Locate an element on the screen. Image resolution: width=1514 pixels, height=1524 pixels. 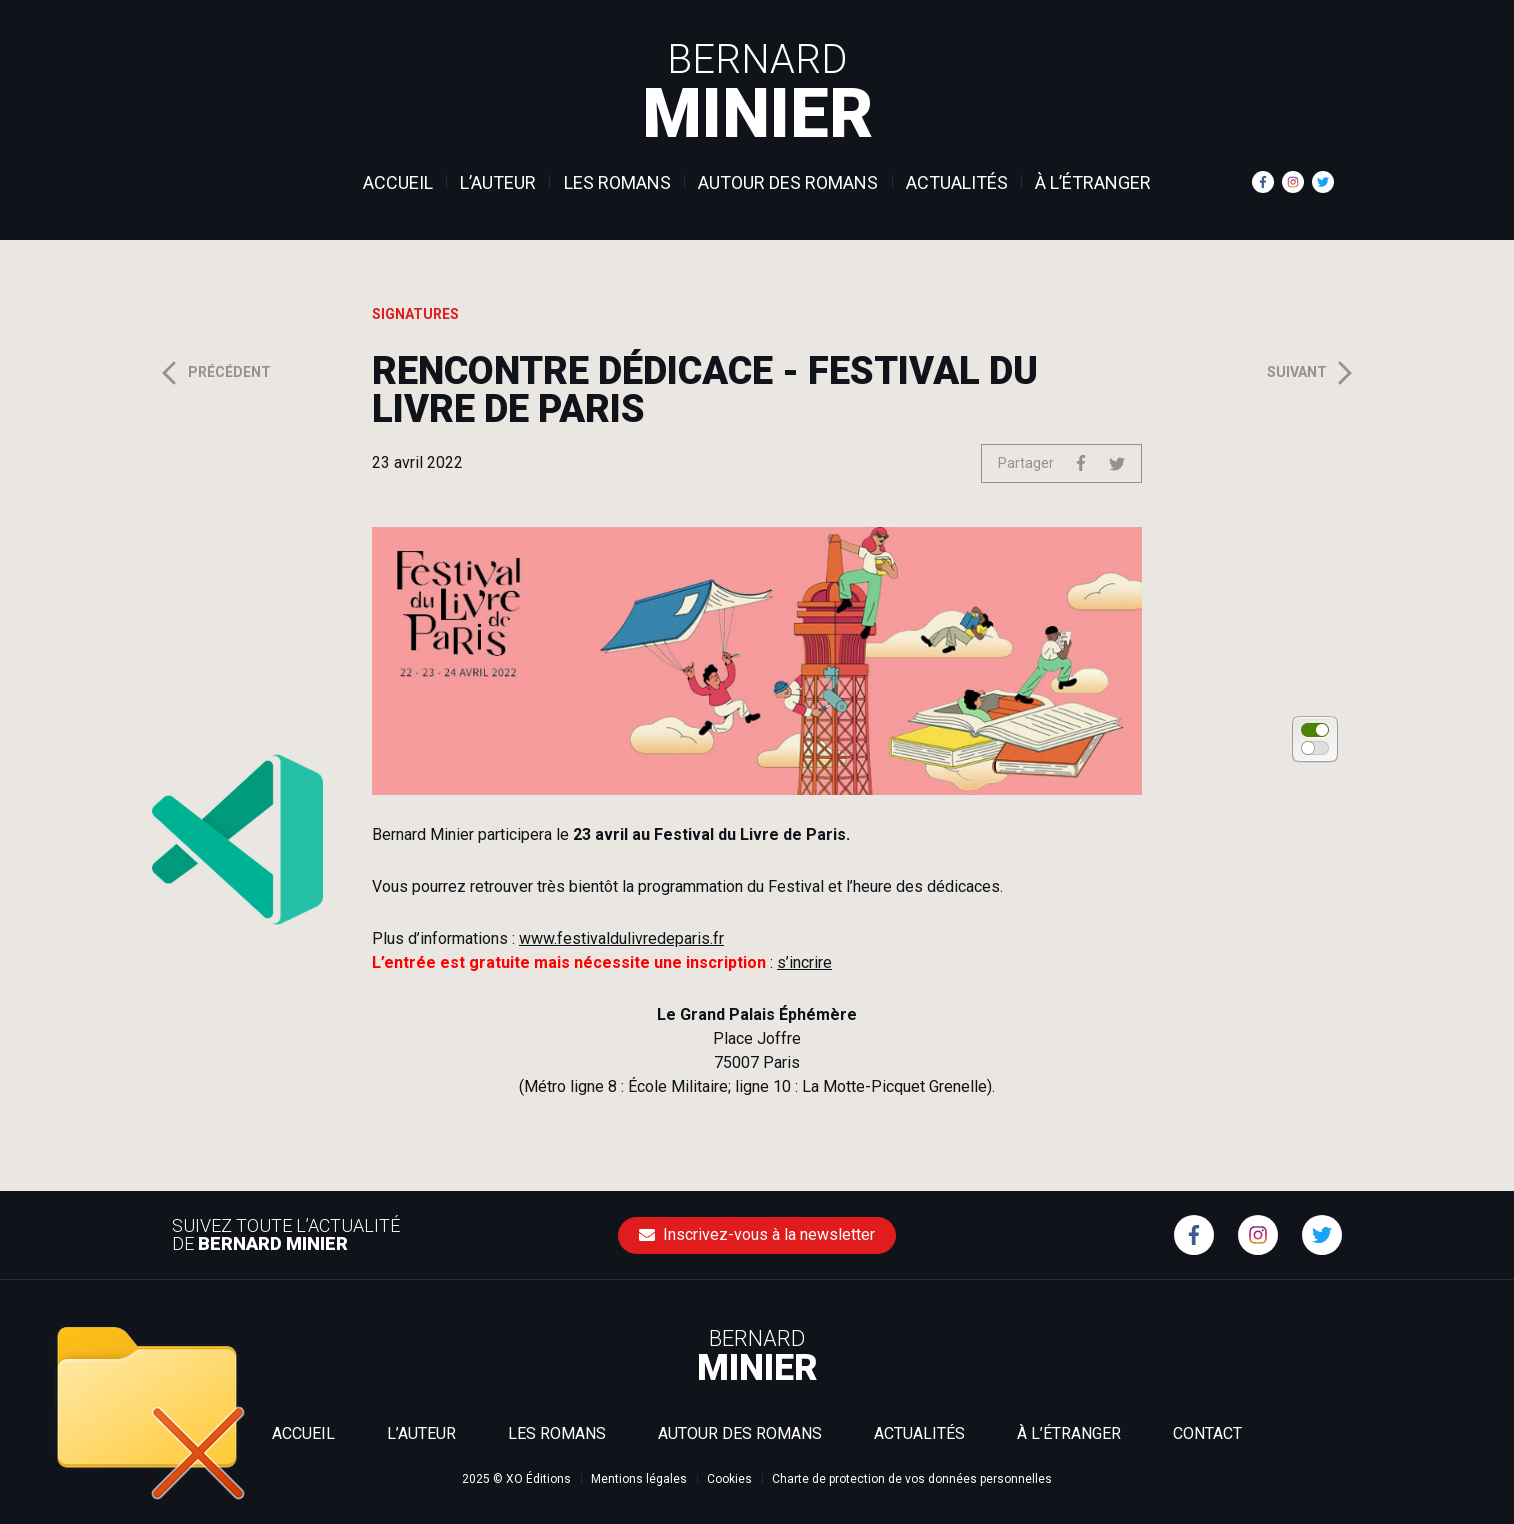
open visual studio code editor is located at coordinates (237, 839).